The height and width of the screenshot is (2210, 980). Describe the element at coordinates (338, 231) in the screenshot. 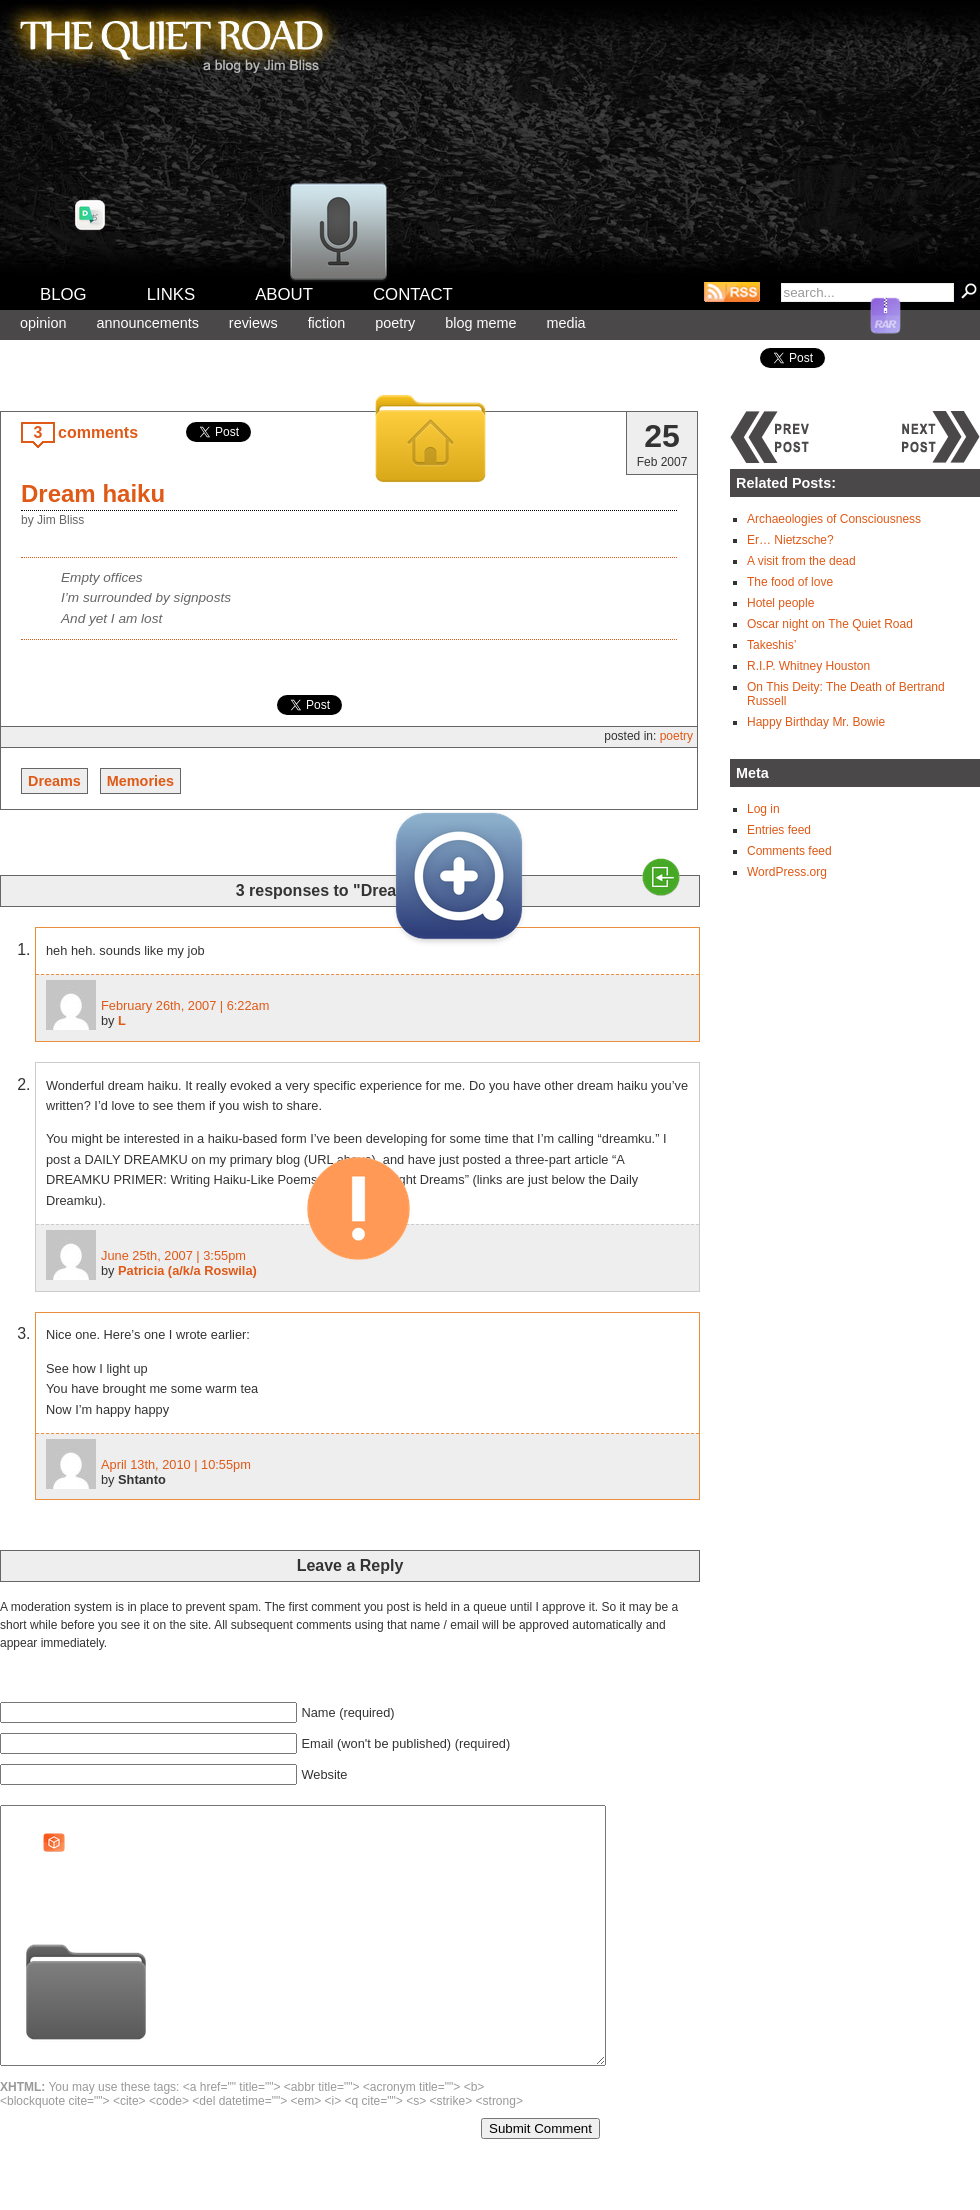

I see `activate voice dictation` at that location.